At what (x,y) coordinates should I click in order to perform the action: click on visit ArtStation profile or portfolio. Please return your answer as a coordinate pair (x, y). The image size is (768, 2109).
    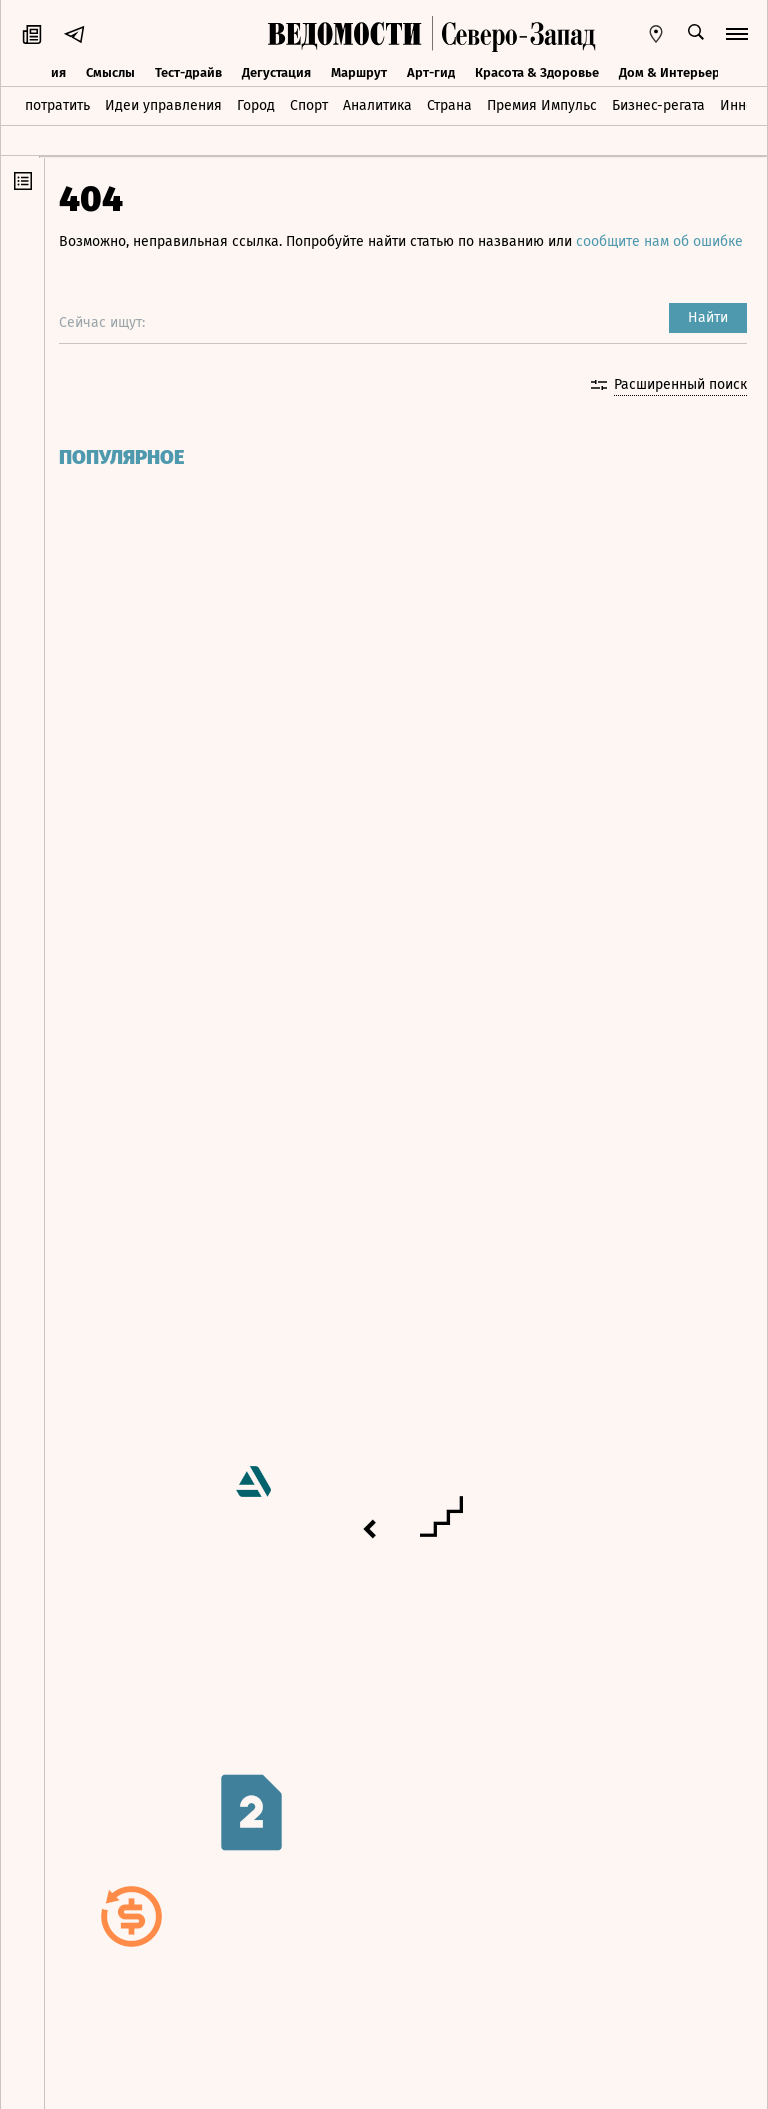
    Looking at the image, I should click on (253, 1481).